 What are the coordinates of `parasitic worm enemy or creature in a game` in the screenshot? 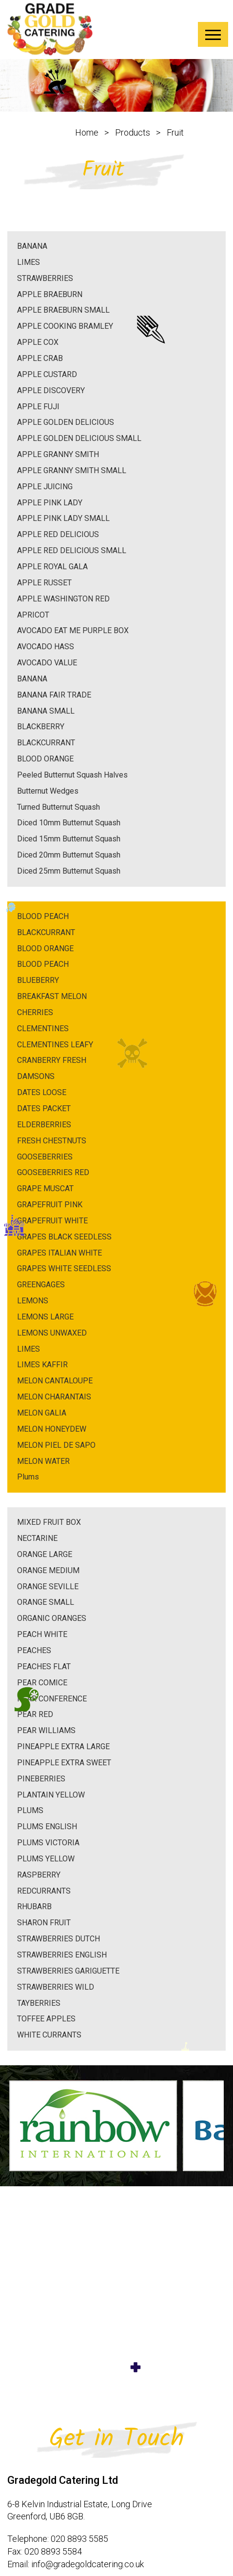 It's located at (26, 1699).